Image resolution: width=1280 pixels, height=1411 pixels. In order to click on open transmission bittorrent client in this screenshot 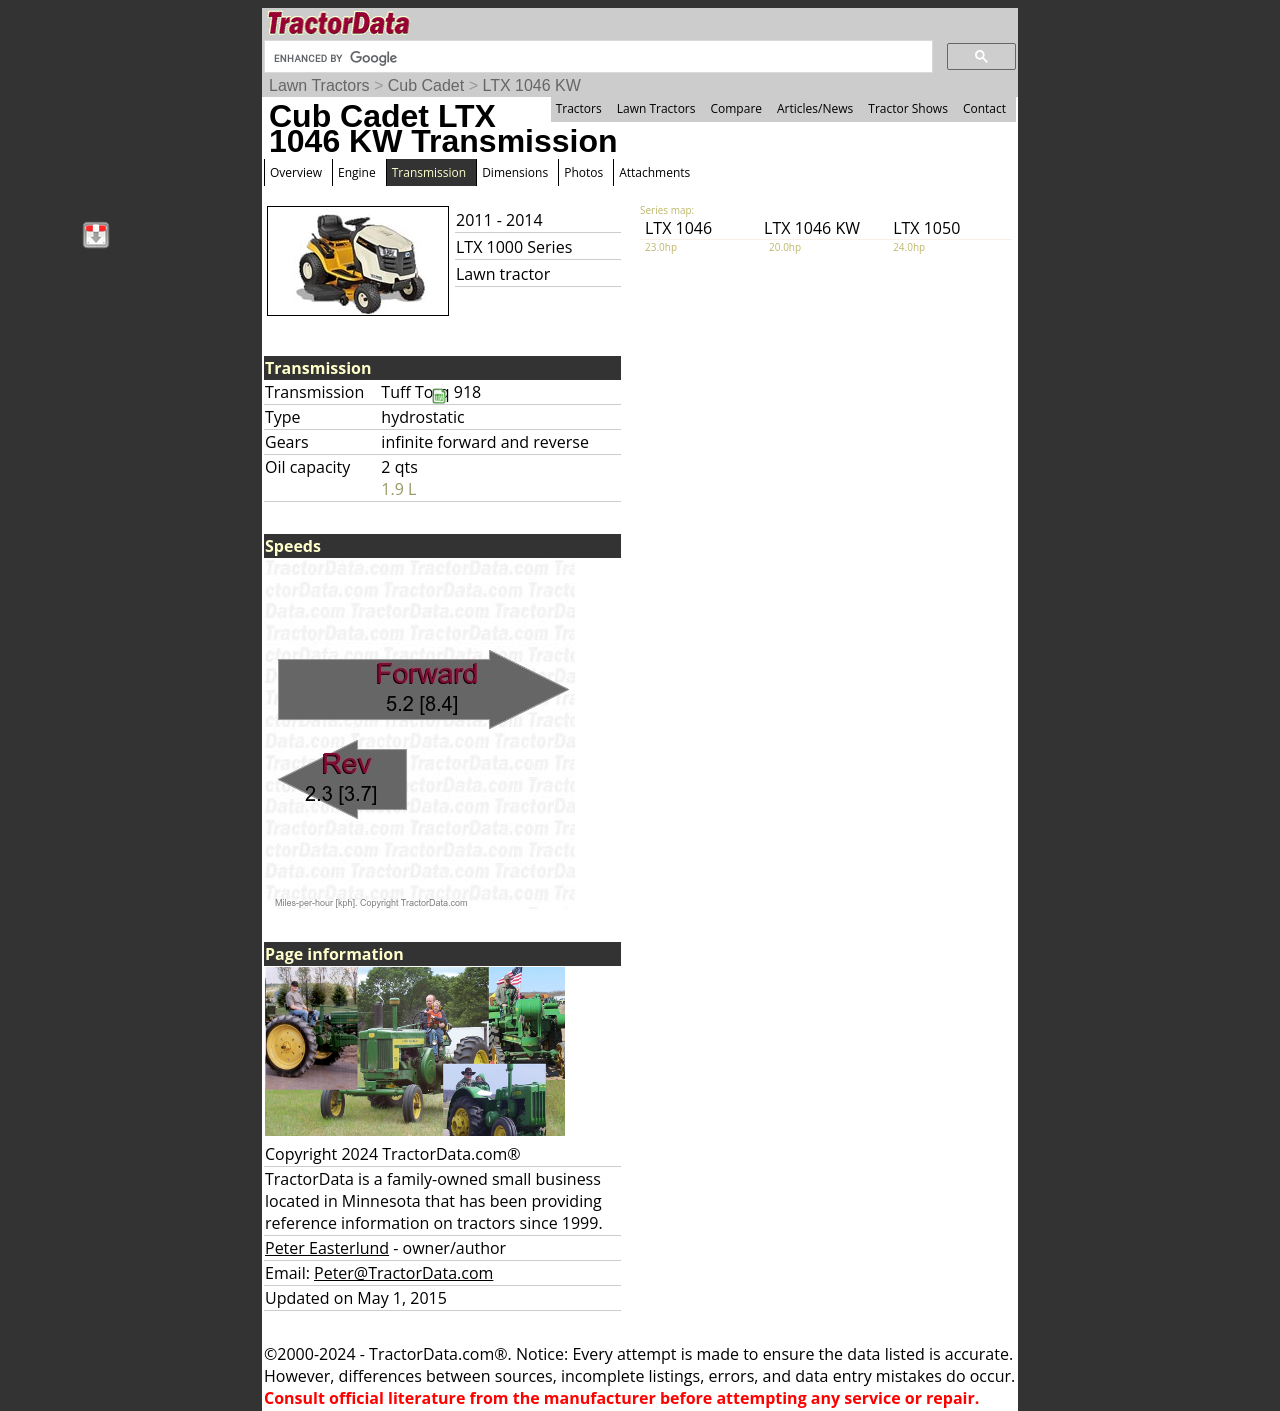, I will do `click(96, 235)`.